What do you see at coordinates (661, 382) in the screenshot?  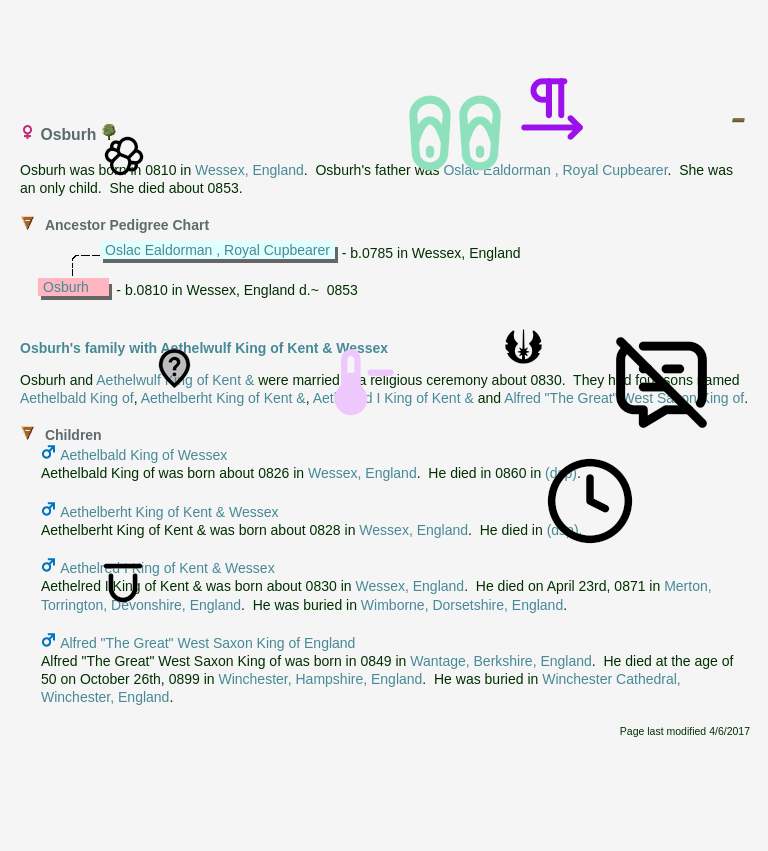 I see `messaging is disabled or unavailable` at bounding box center [661, 382].